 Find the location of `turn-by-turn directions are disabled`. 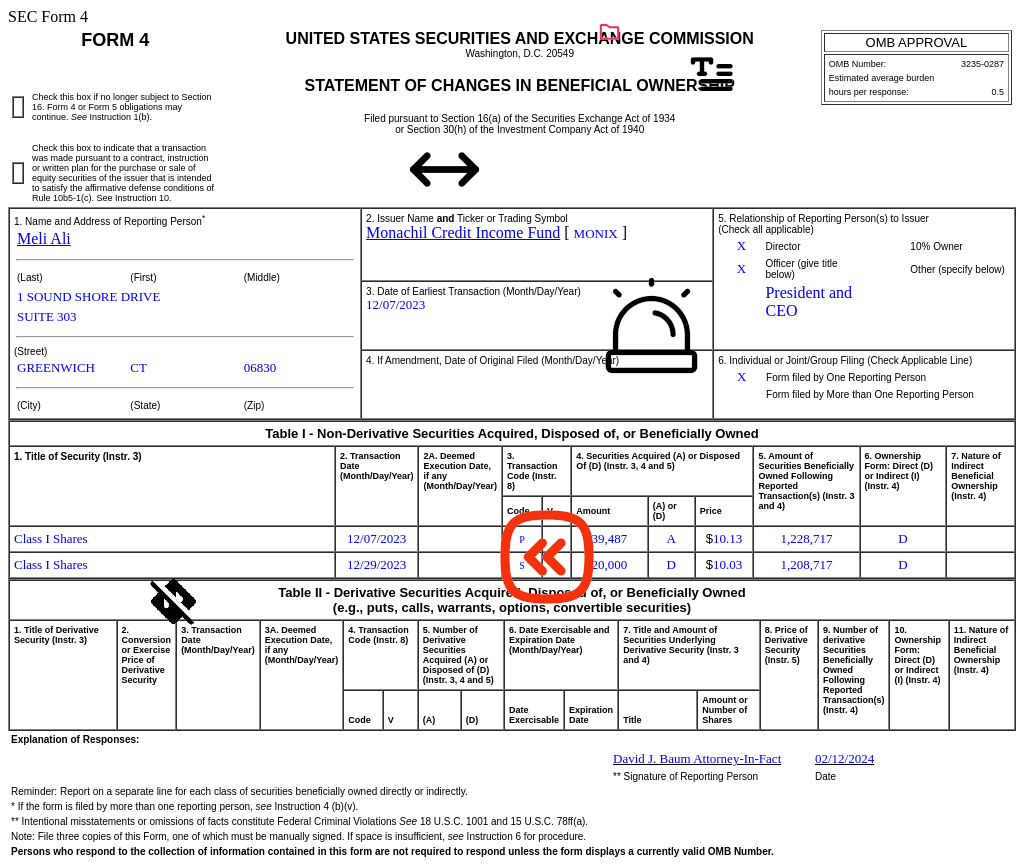

turn-by-turn directions are disabled is located at coordinates (173, 601).